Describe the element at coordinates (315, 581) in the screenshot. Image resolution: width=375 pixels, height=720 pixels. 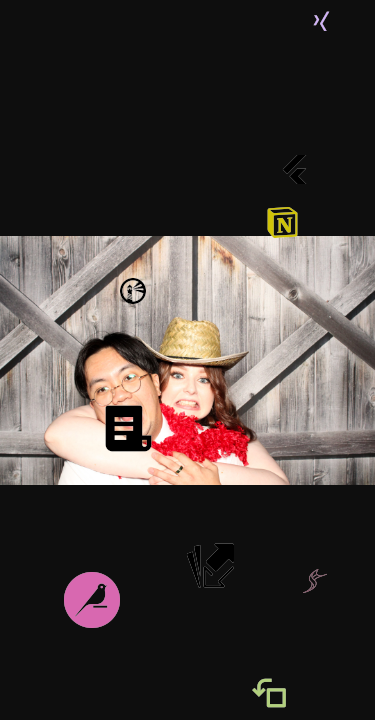
I see `sailfish os logo` at that location.